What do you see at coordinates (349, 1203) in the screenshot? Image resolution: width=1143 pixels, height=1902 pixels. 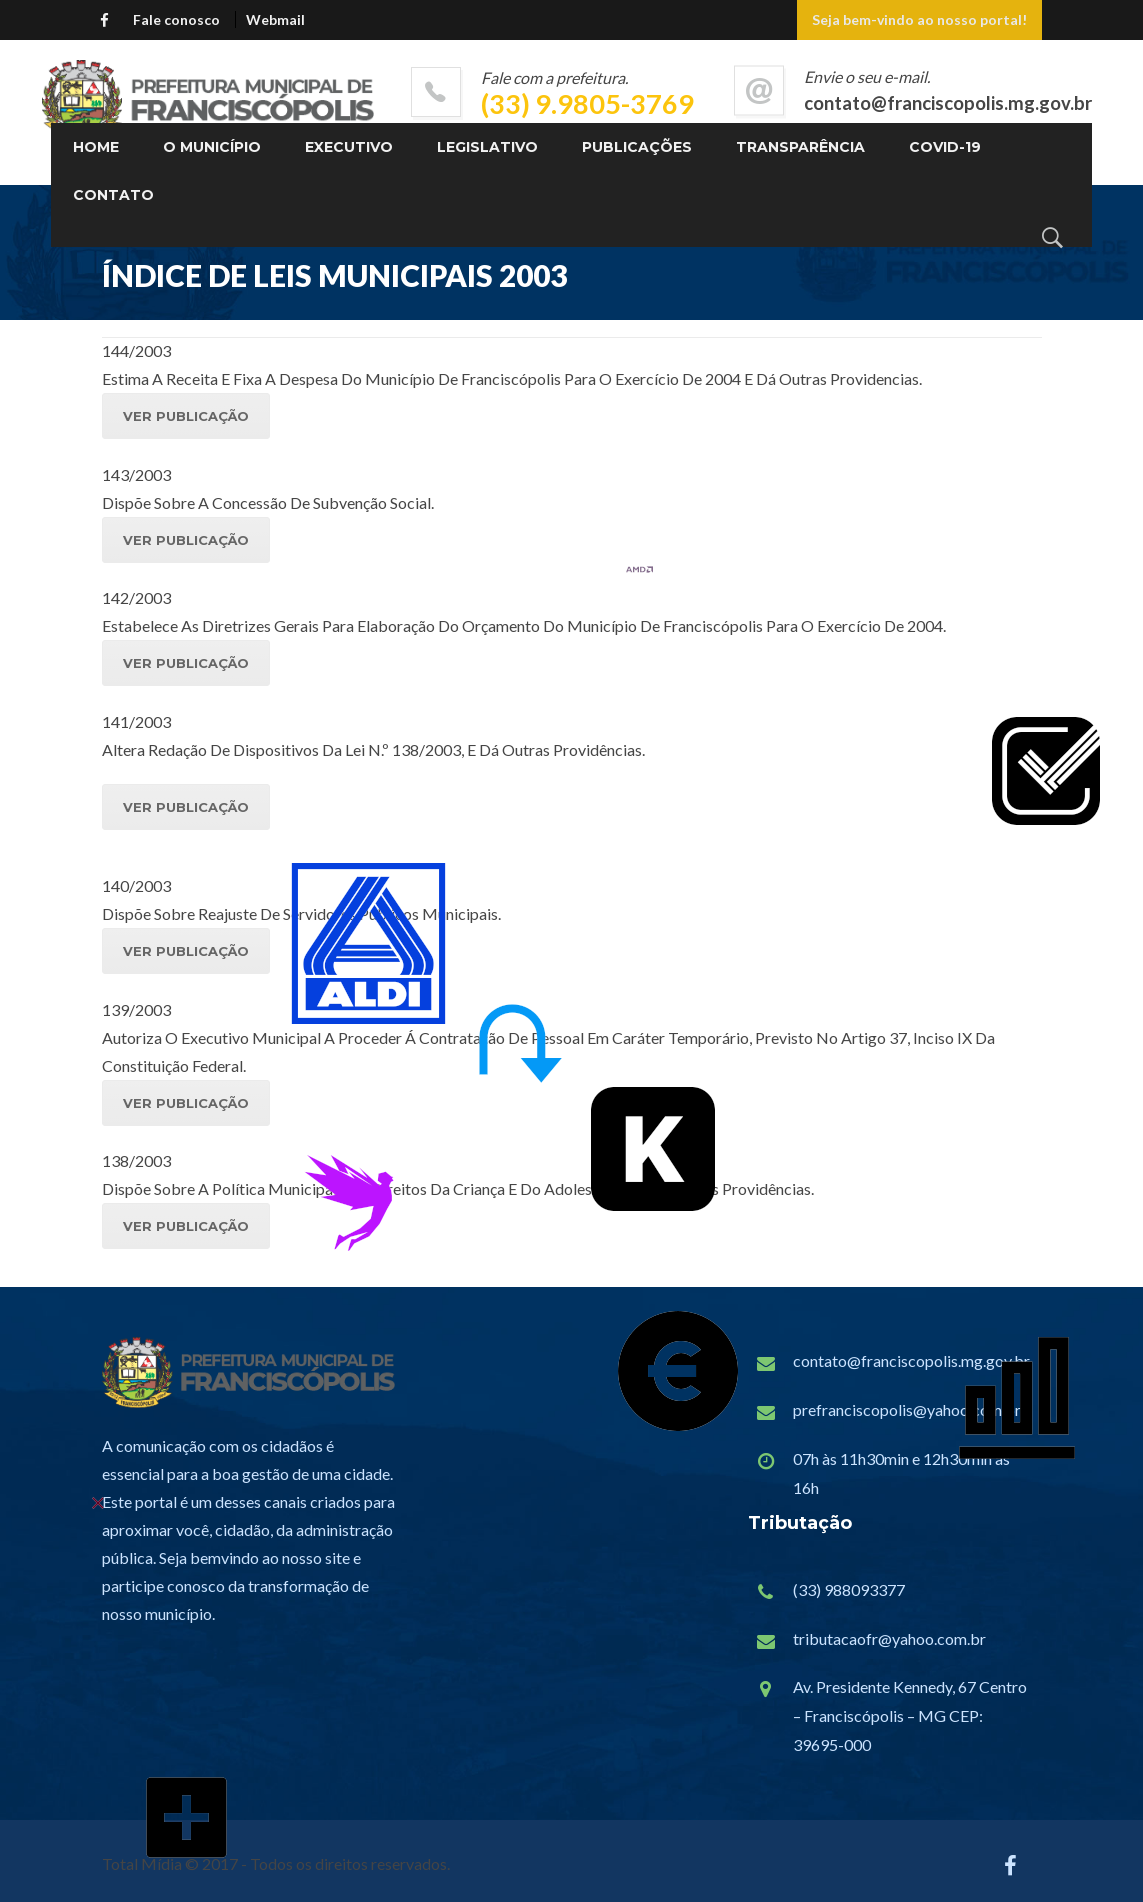 I see `studiovinari brand logo` at bounding box center [349, 1203].